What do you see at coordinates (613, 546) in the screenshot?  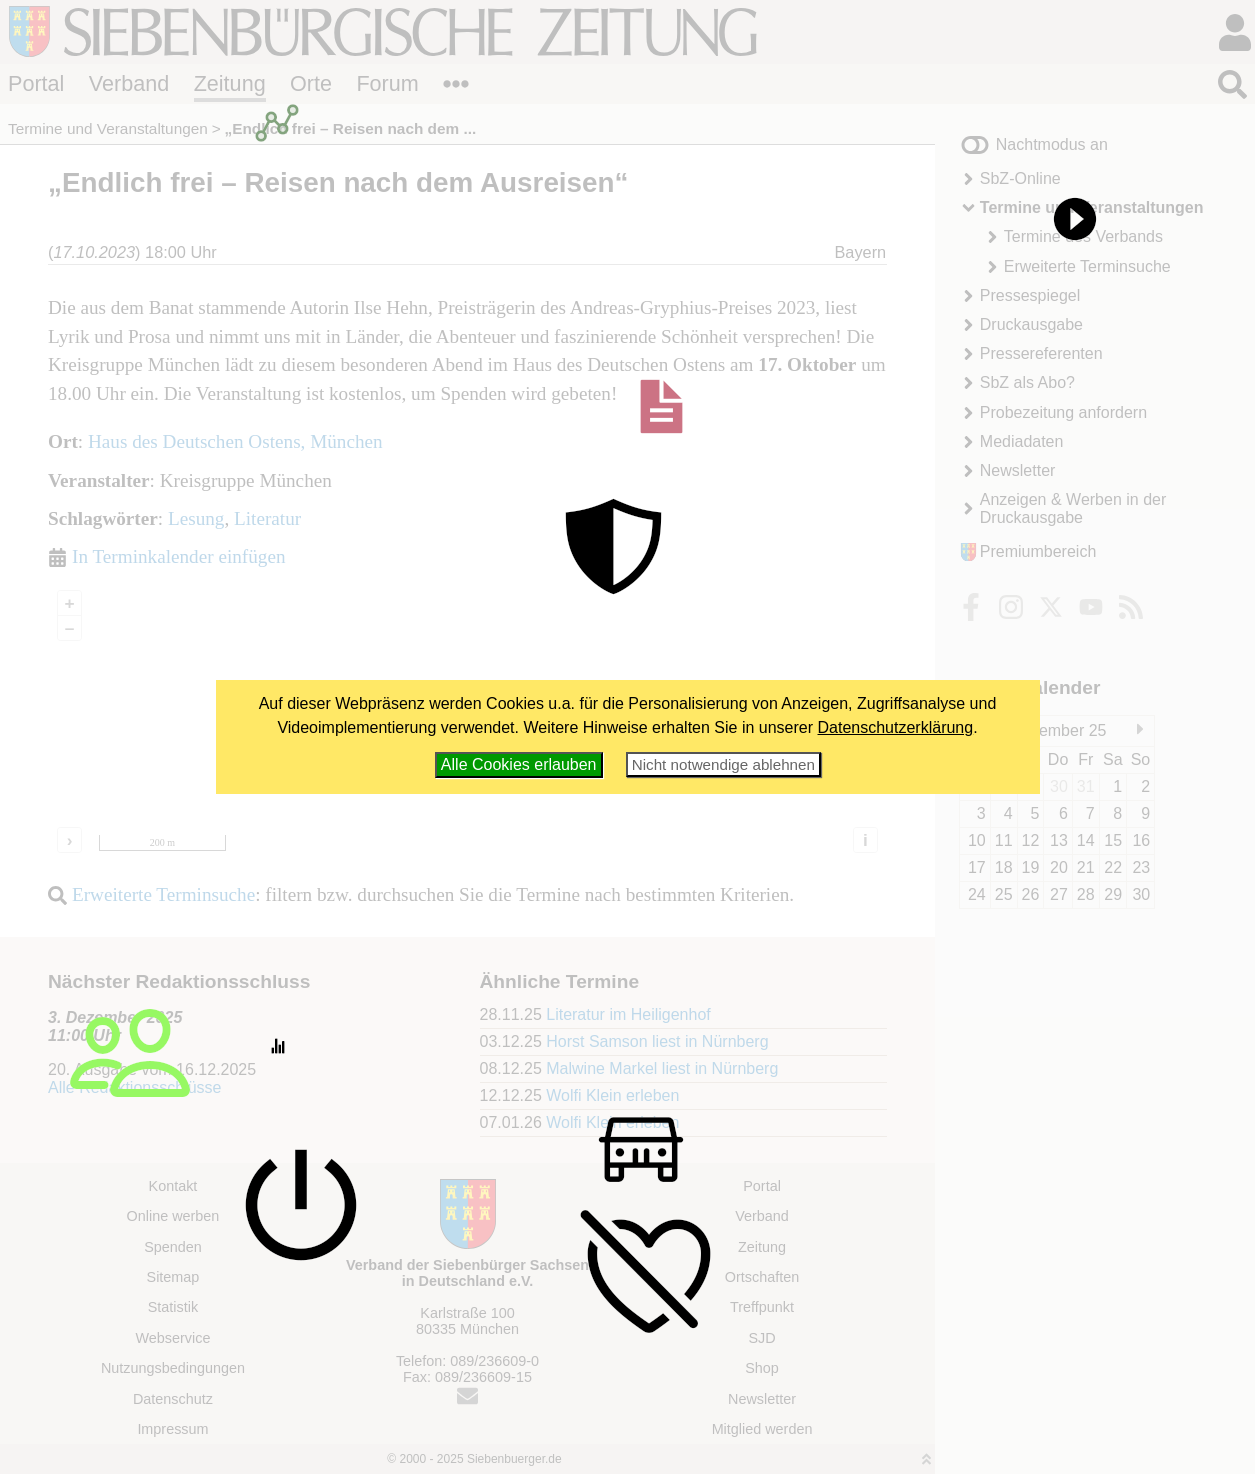 I see `partial security or protection enabled` at bounding box center [613, 546].